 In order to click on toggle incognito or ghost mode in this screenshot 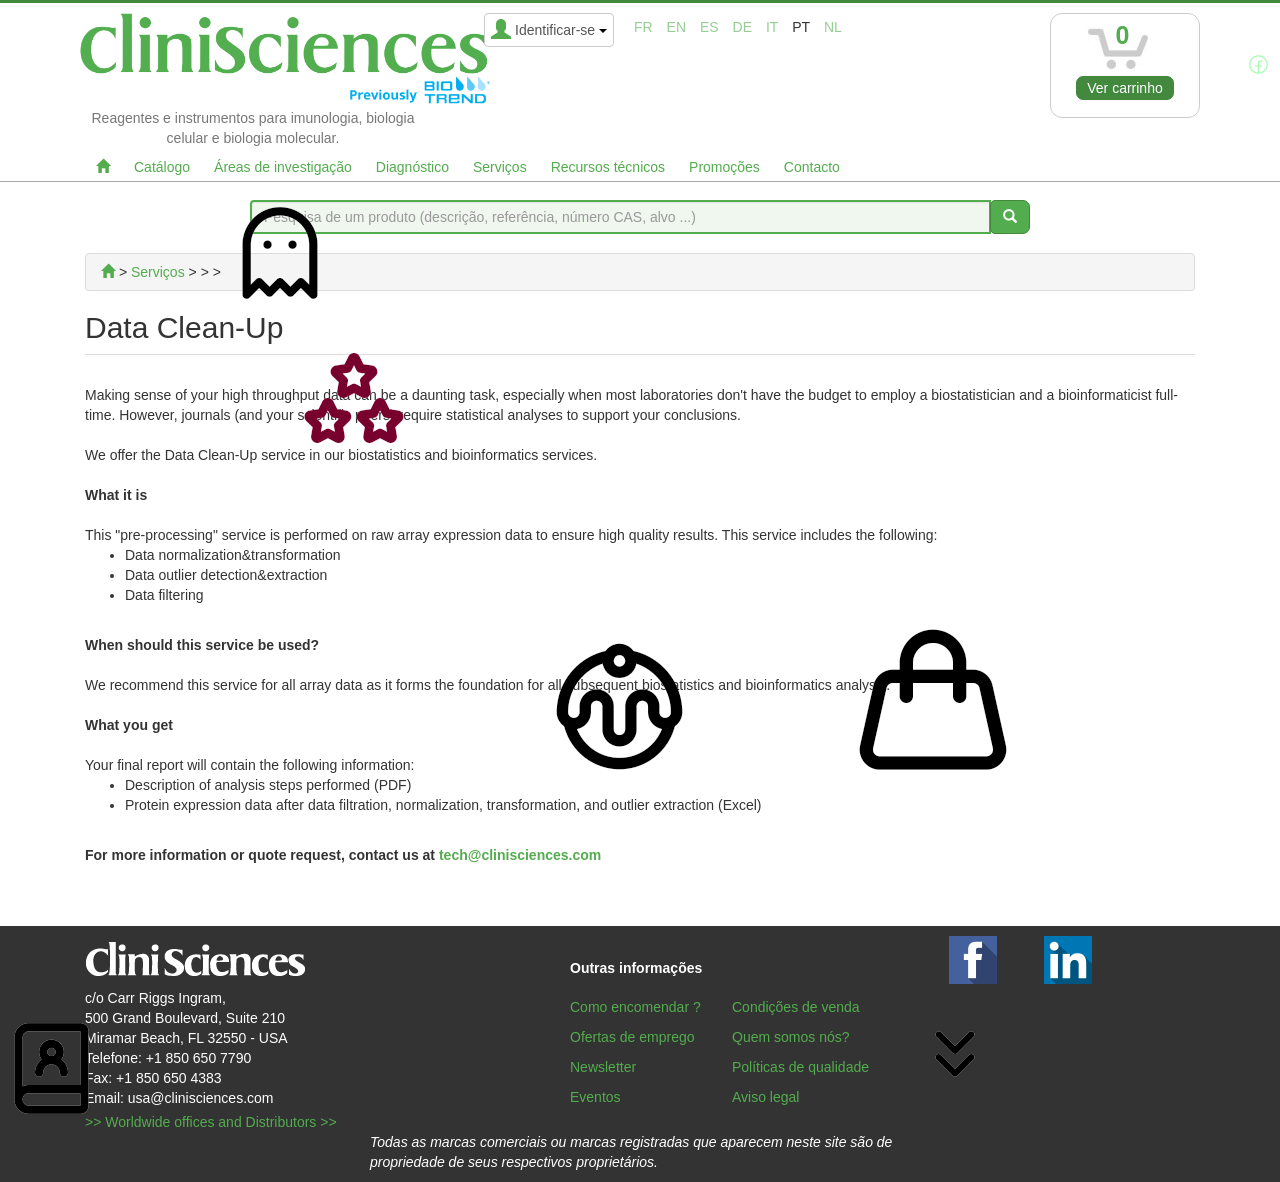, I will do `click(280, 253)`.